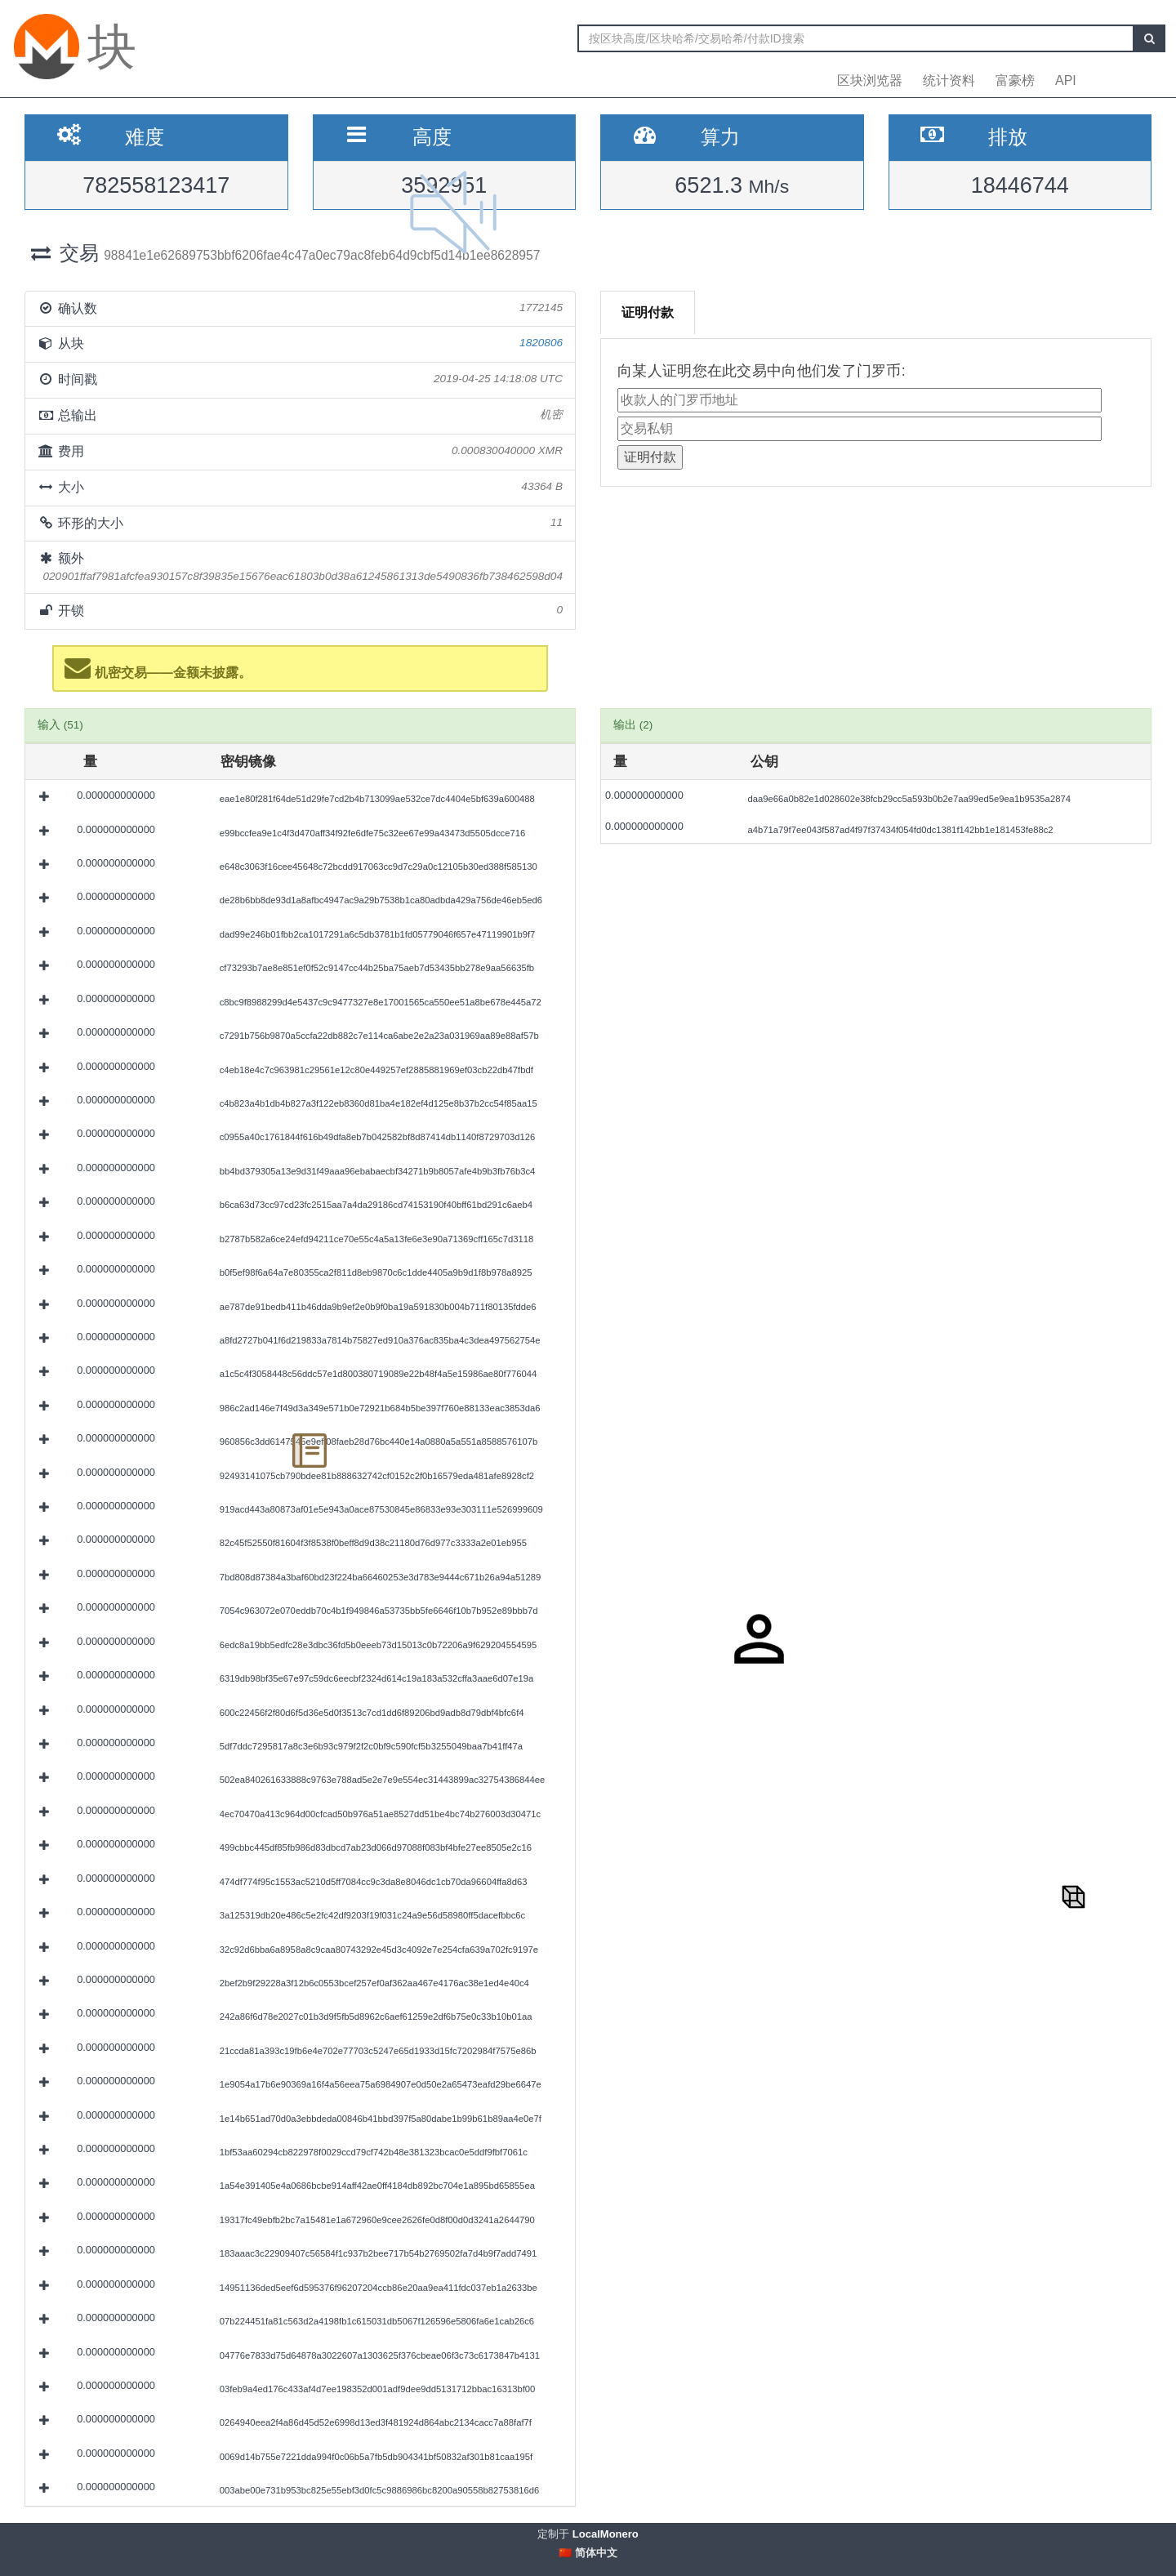 This screenshot has width=1176, height=2576. Describe the element at coordinates (1073, 1896) in the screenshot. I see `view 3D model or object` at that location.